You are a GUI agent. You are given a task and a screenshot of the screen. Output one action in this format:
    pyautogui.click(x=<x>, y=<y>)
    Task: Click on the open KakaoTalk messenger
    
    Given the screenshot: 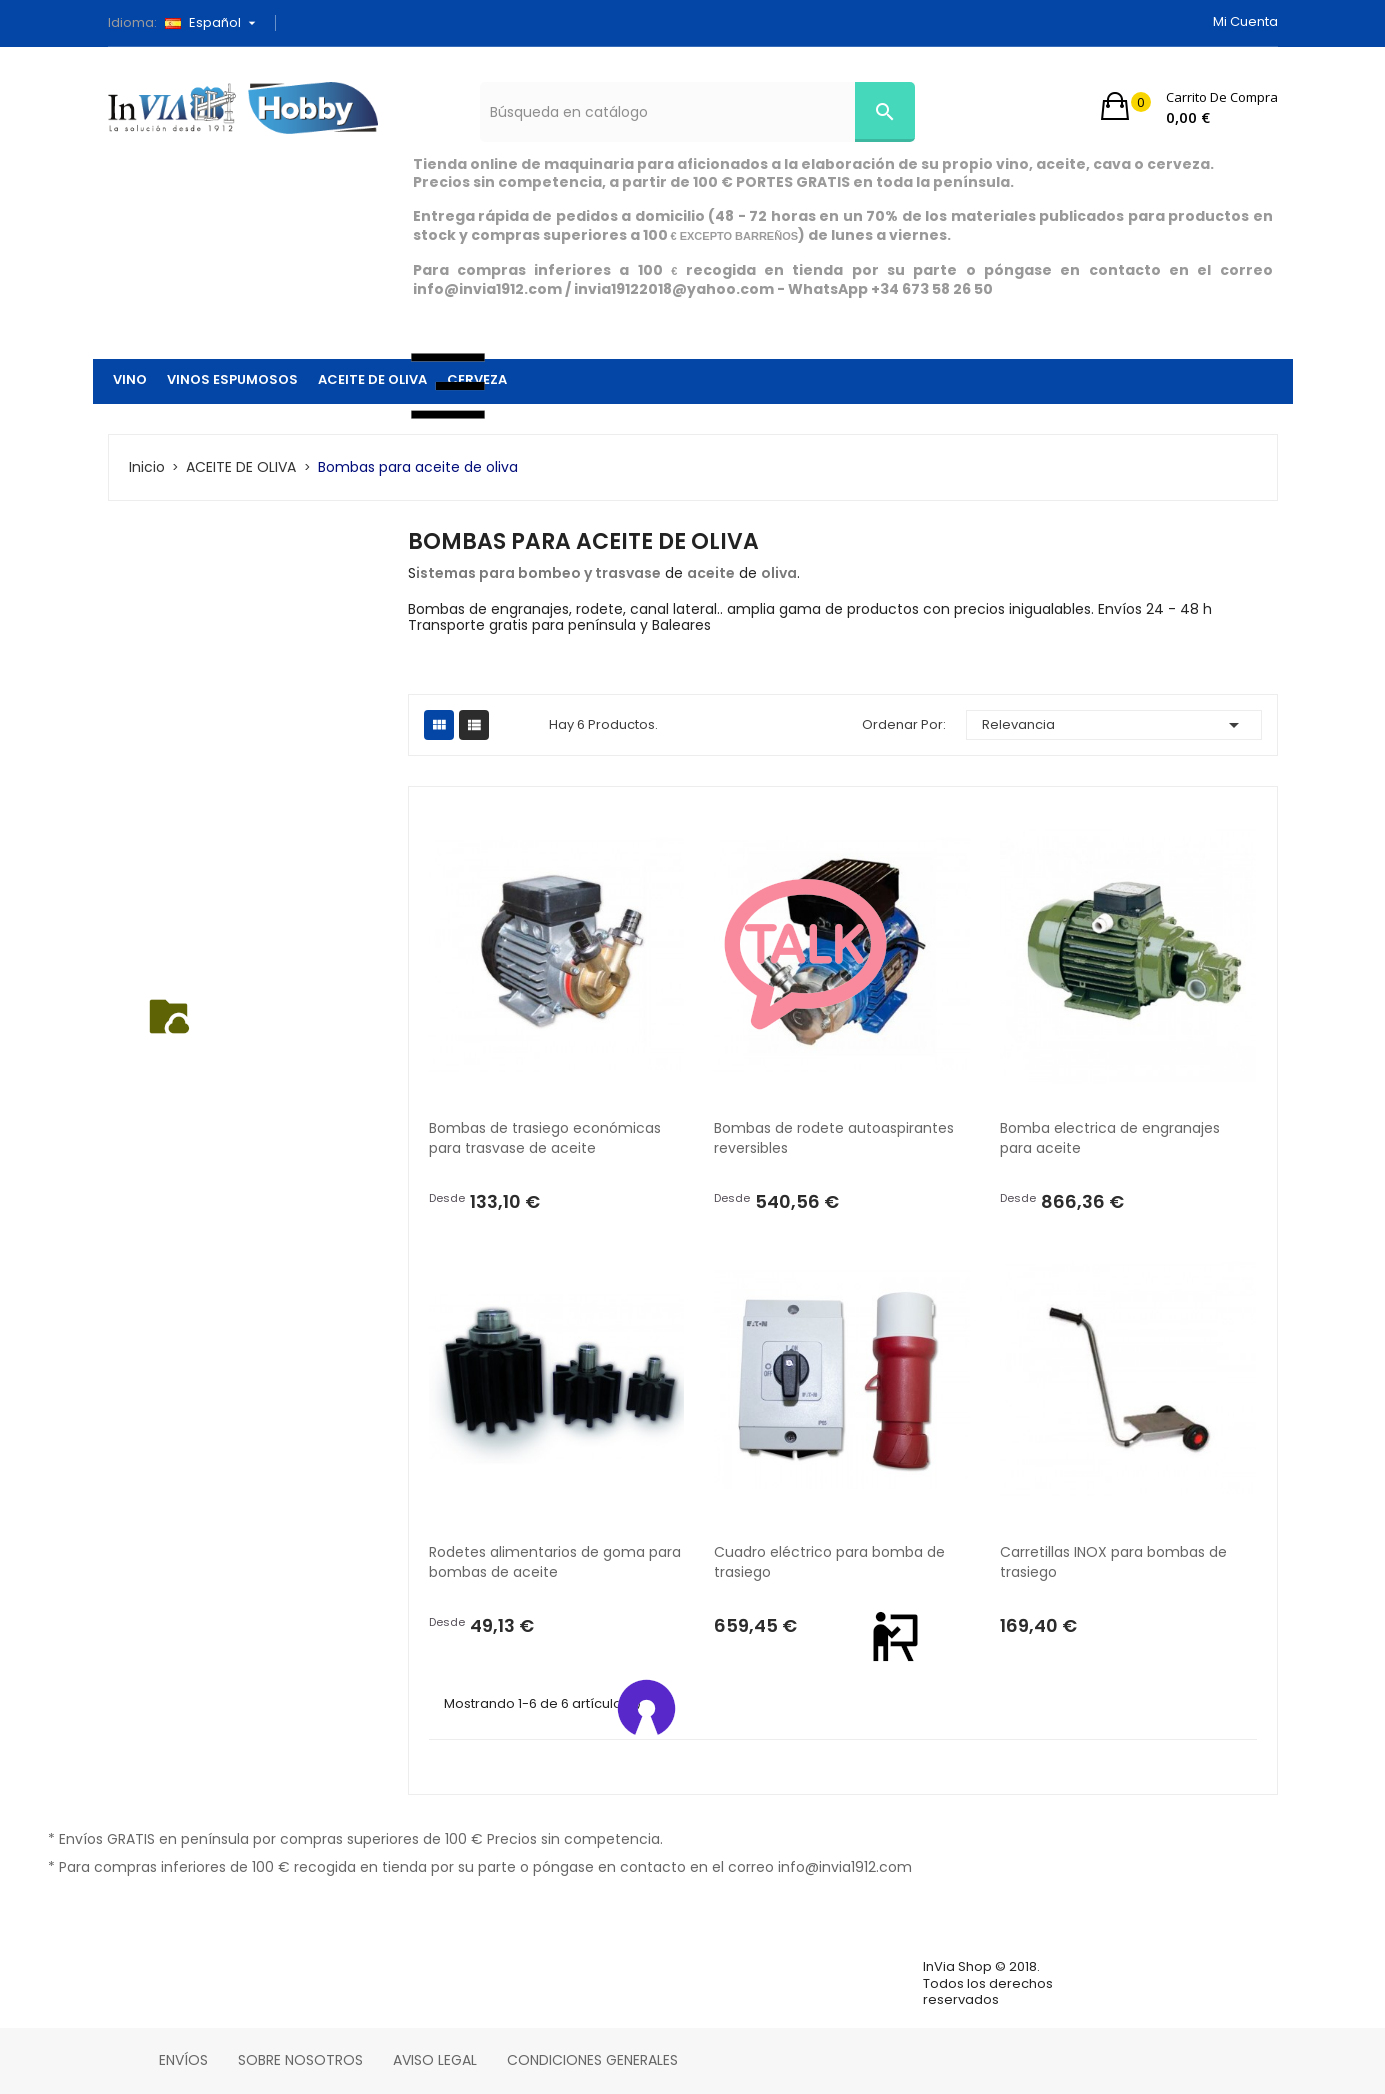 What is the action you would take?
    pyautogui.click(x=805, y=948)
    